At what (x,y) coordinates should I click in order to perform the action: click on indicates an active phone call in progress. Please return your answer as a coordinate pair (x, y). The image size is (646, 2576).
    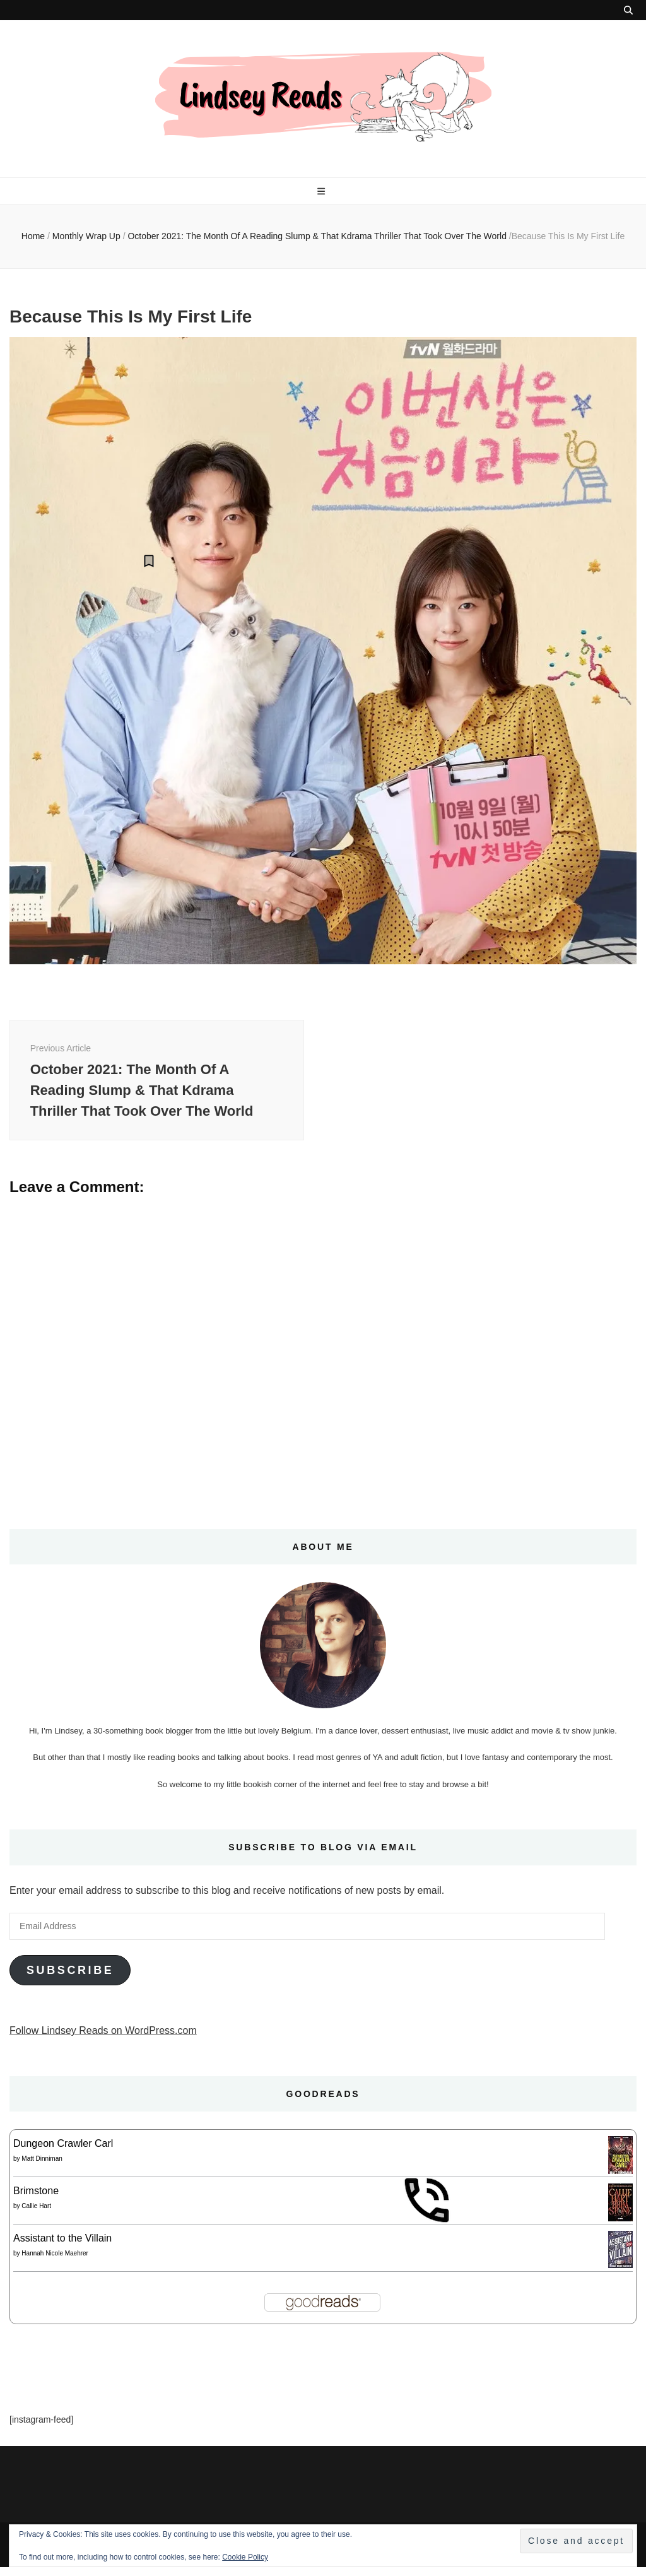
    Looking at the image, I should click on (426, 2200).